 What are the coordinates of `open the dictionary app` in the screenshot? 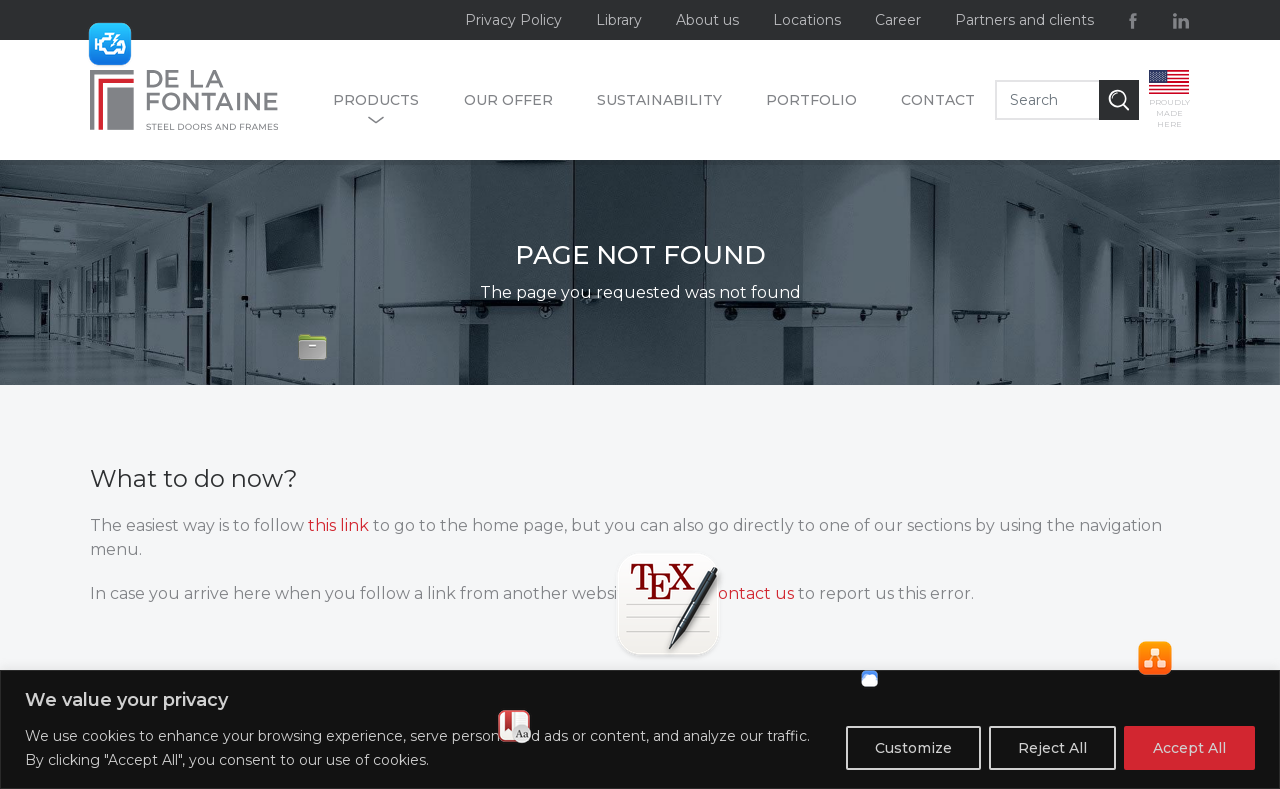 It's located at (514, 726).